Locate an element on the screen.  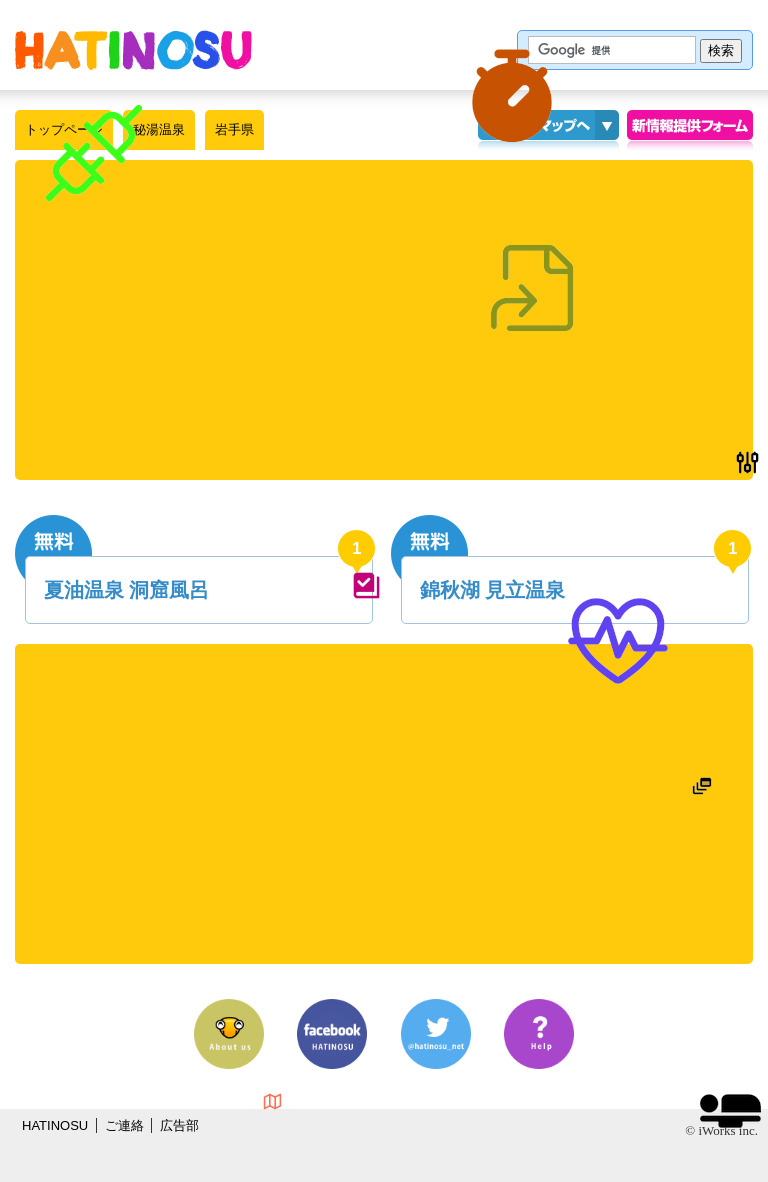
view candlestick chart for stock or crypto data is located at coordinates (747, 462).